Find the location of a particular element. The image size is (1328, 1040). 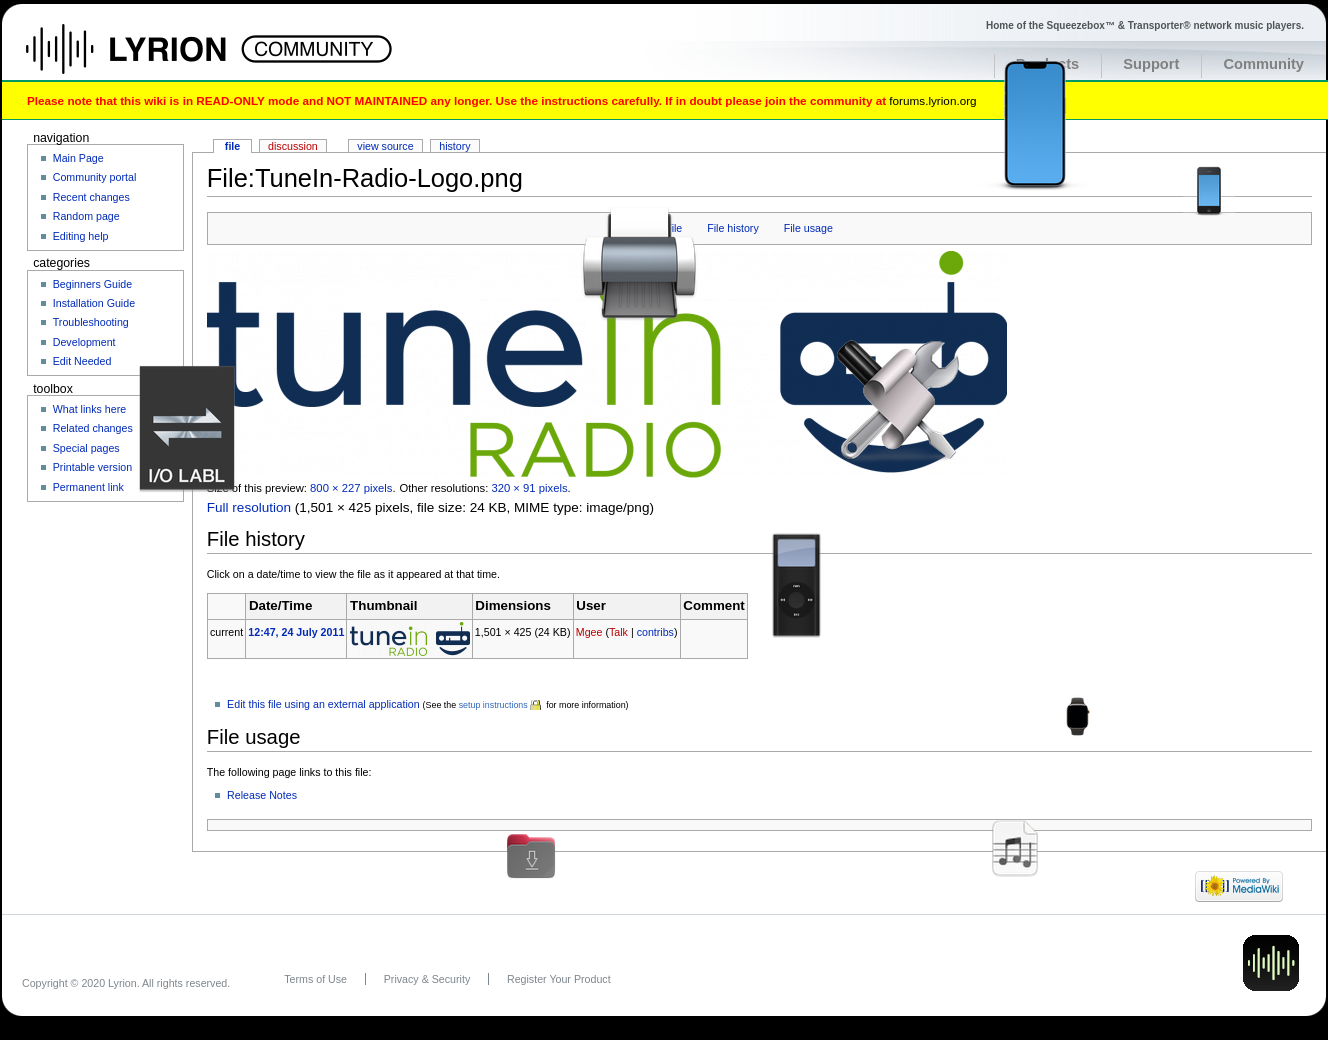

open your downloads folder is located at coordinates (531, 856).